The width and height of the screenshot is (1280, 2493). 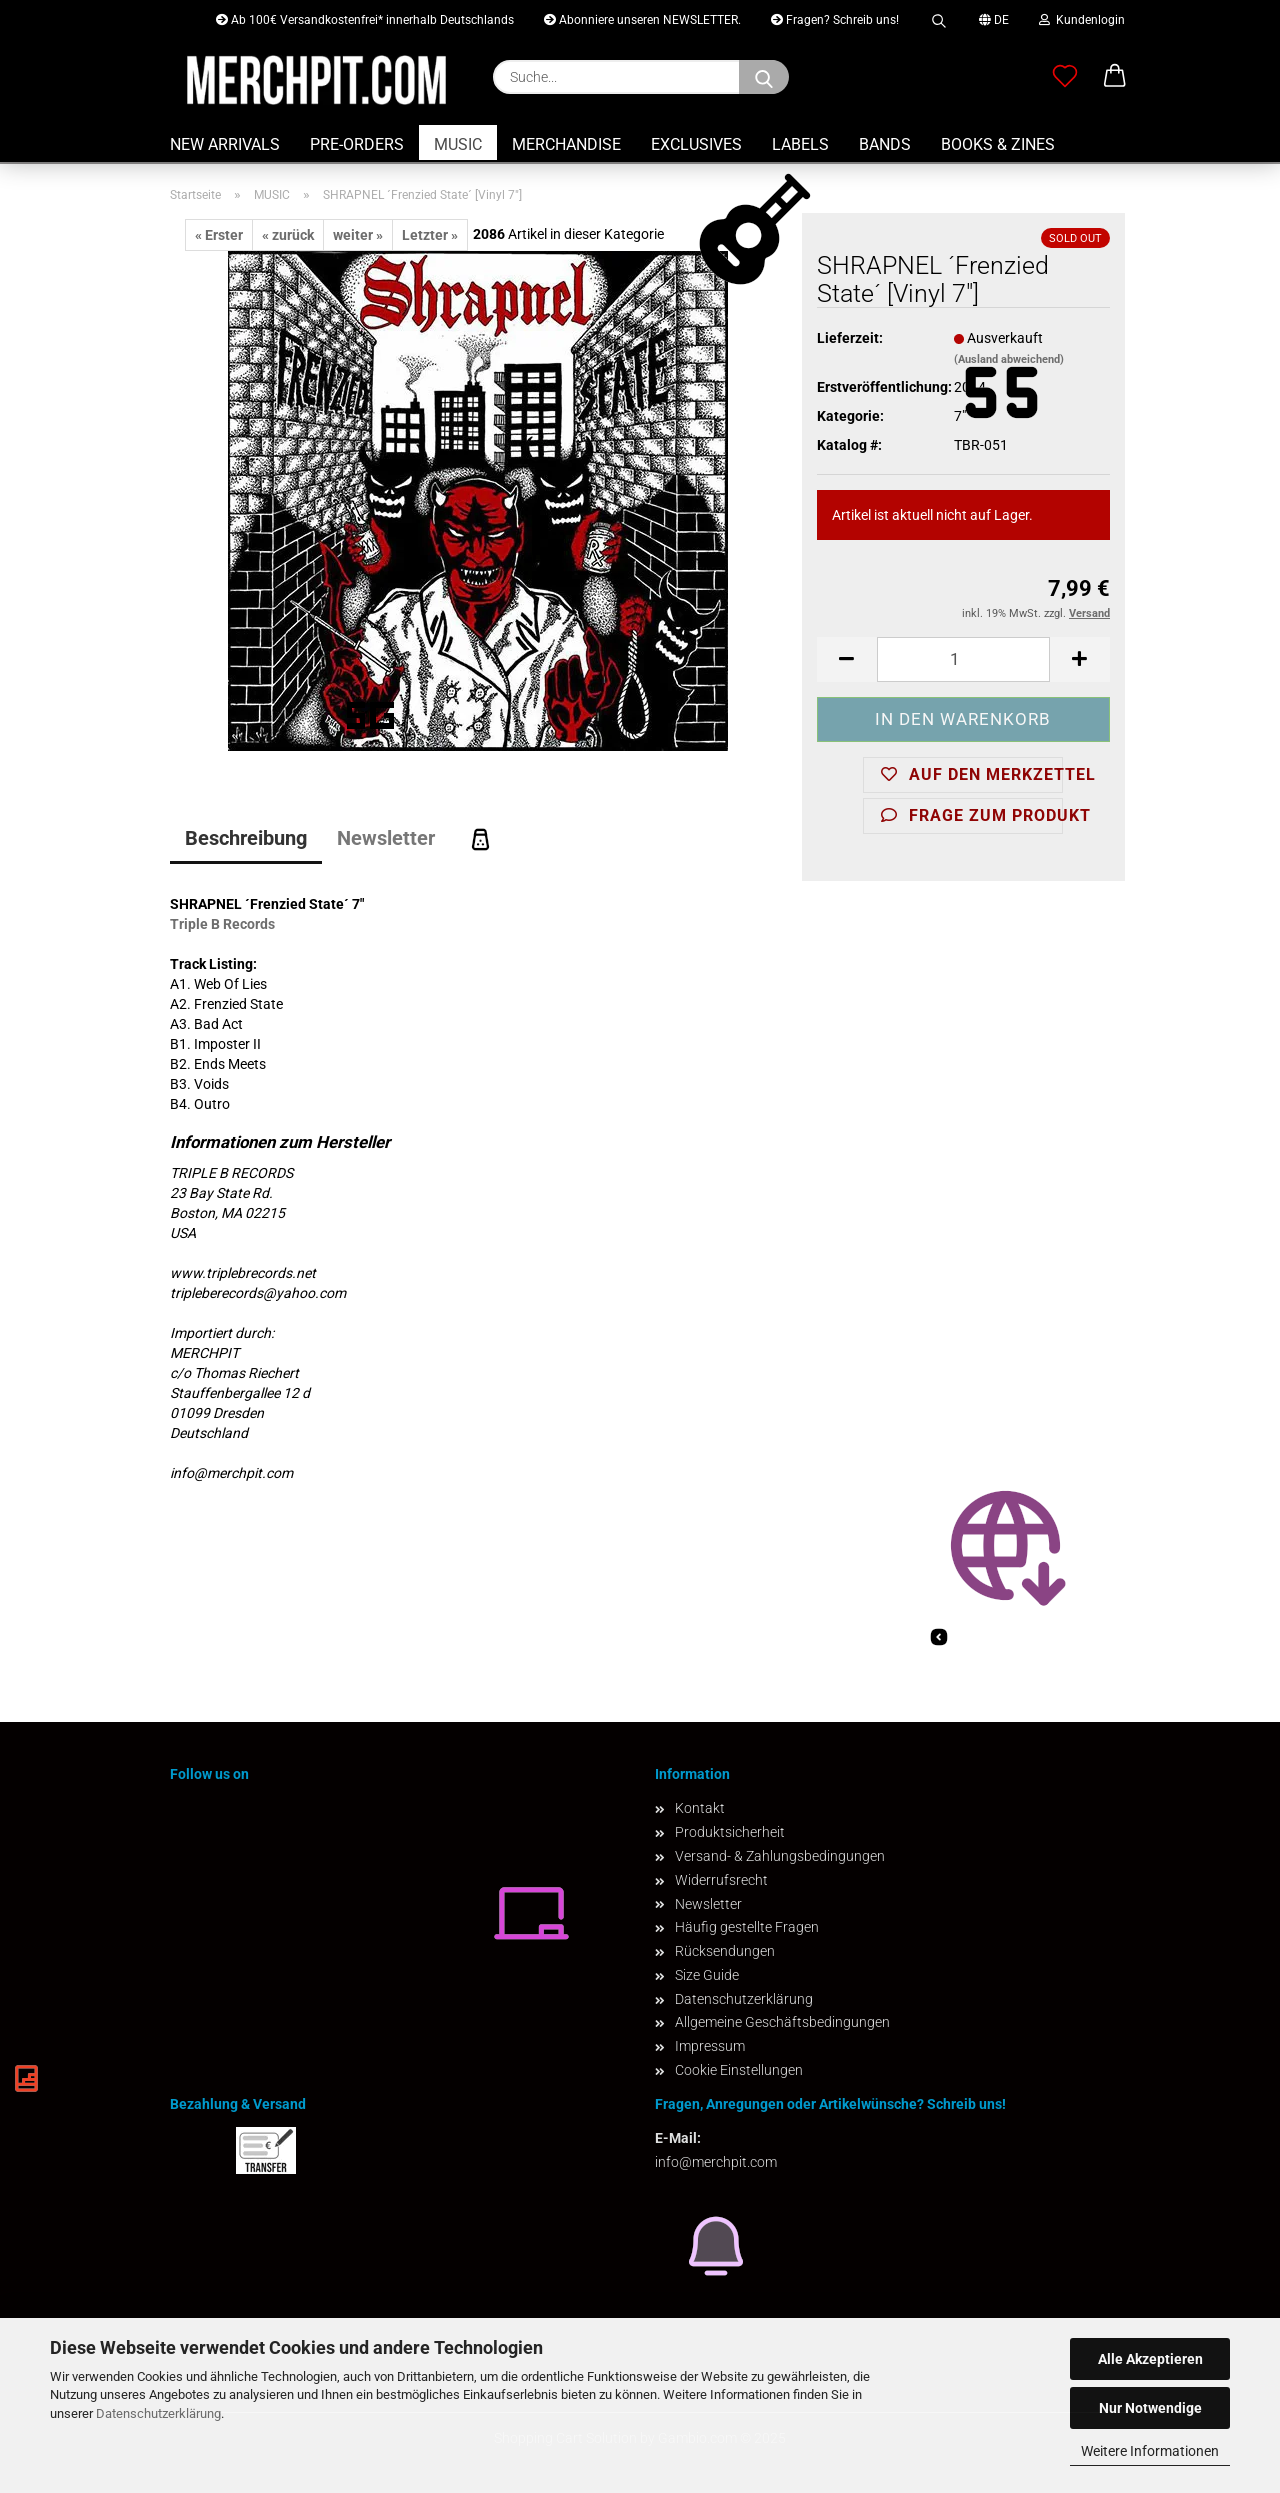 What do you see at coordinates (370, 715) in the screenshot?
I see `indicates 5G network connectivity status` at bounding box center [370, 715].